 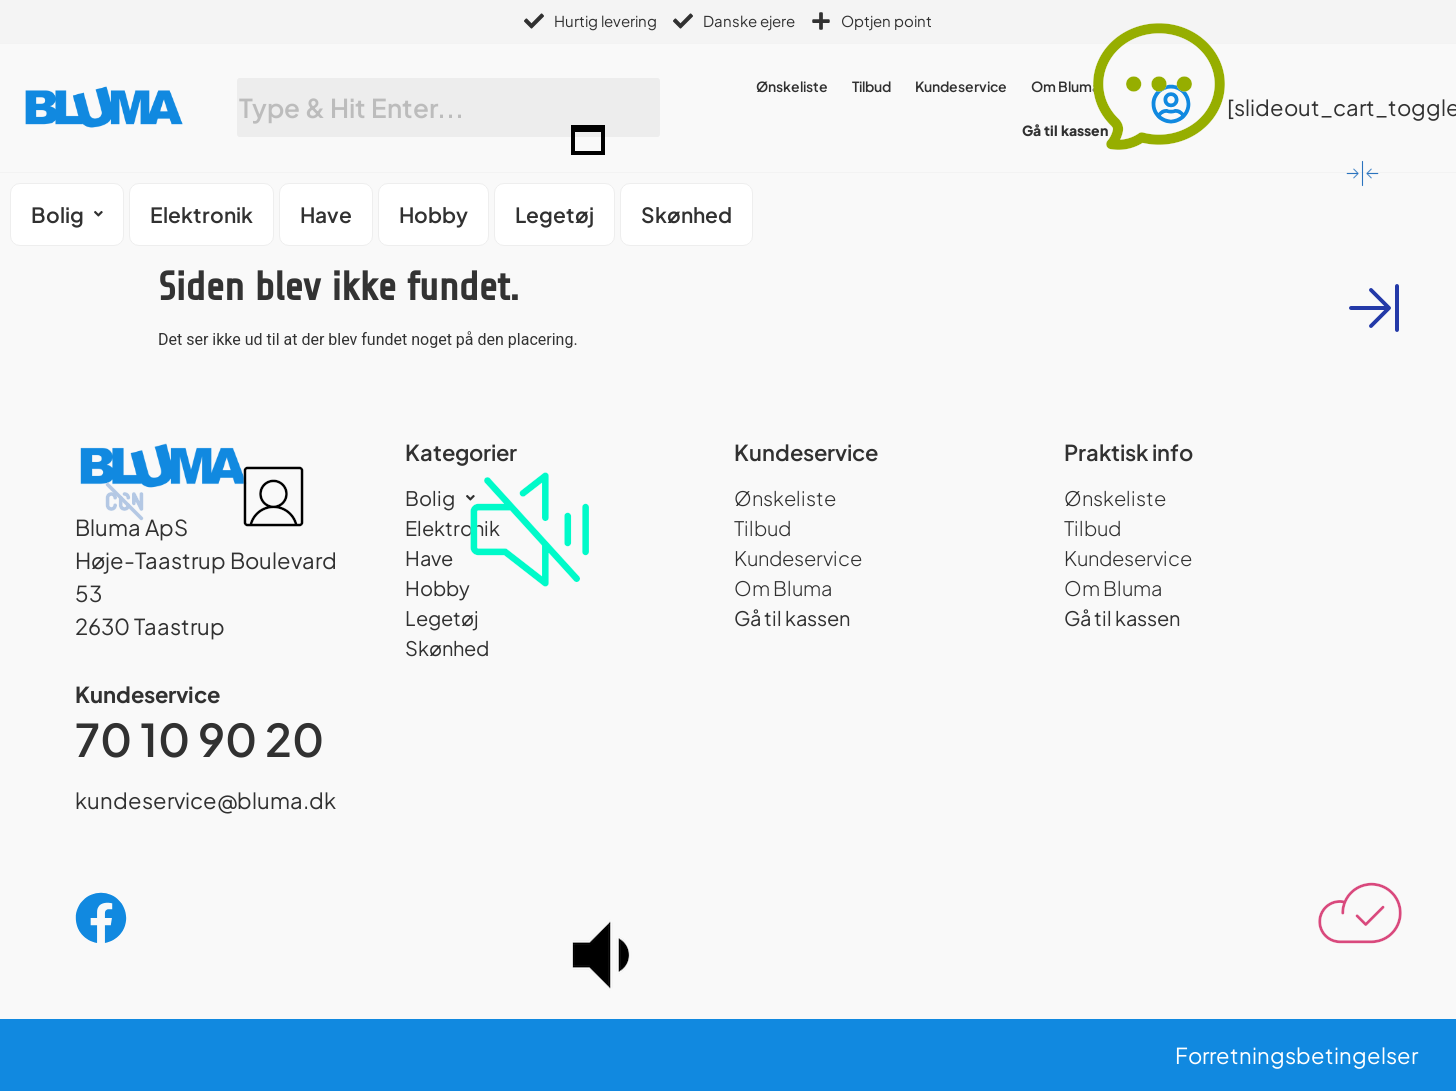 I want to click on decrease audio volume, so click(x=602, y=955).